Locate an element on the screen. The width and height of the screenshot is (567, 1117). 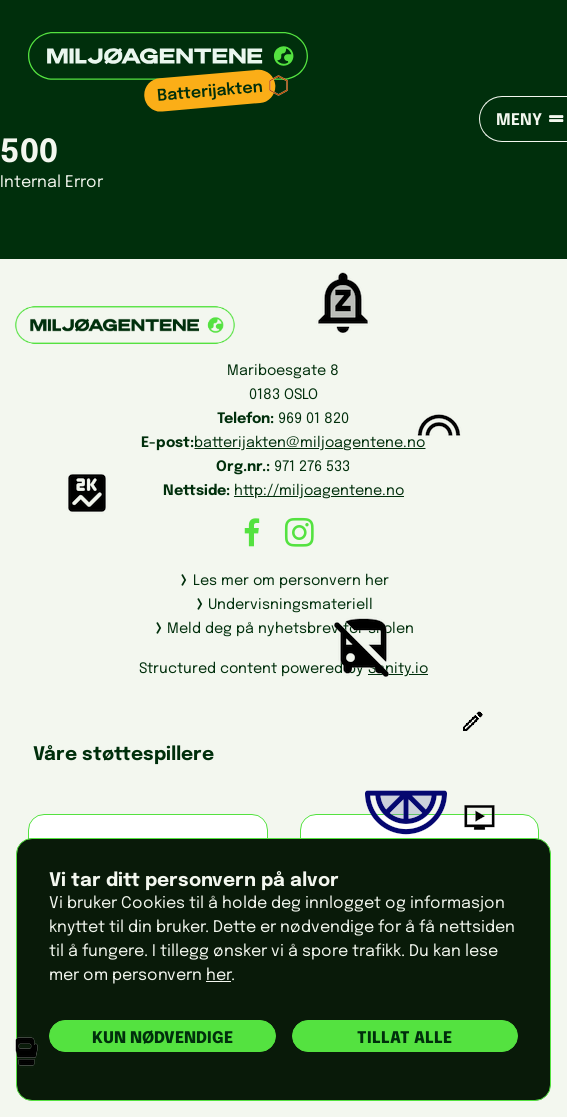
indicates a hexagonal shape or geometric element is located at coordinates (278, 85).